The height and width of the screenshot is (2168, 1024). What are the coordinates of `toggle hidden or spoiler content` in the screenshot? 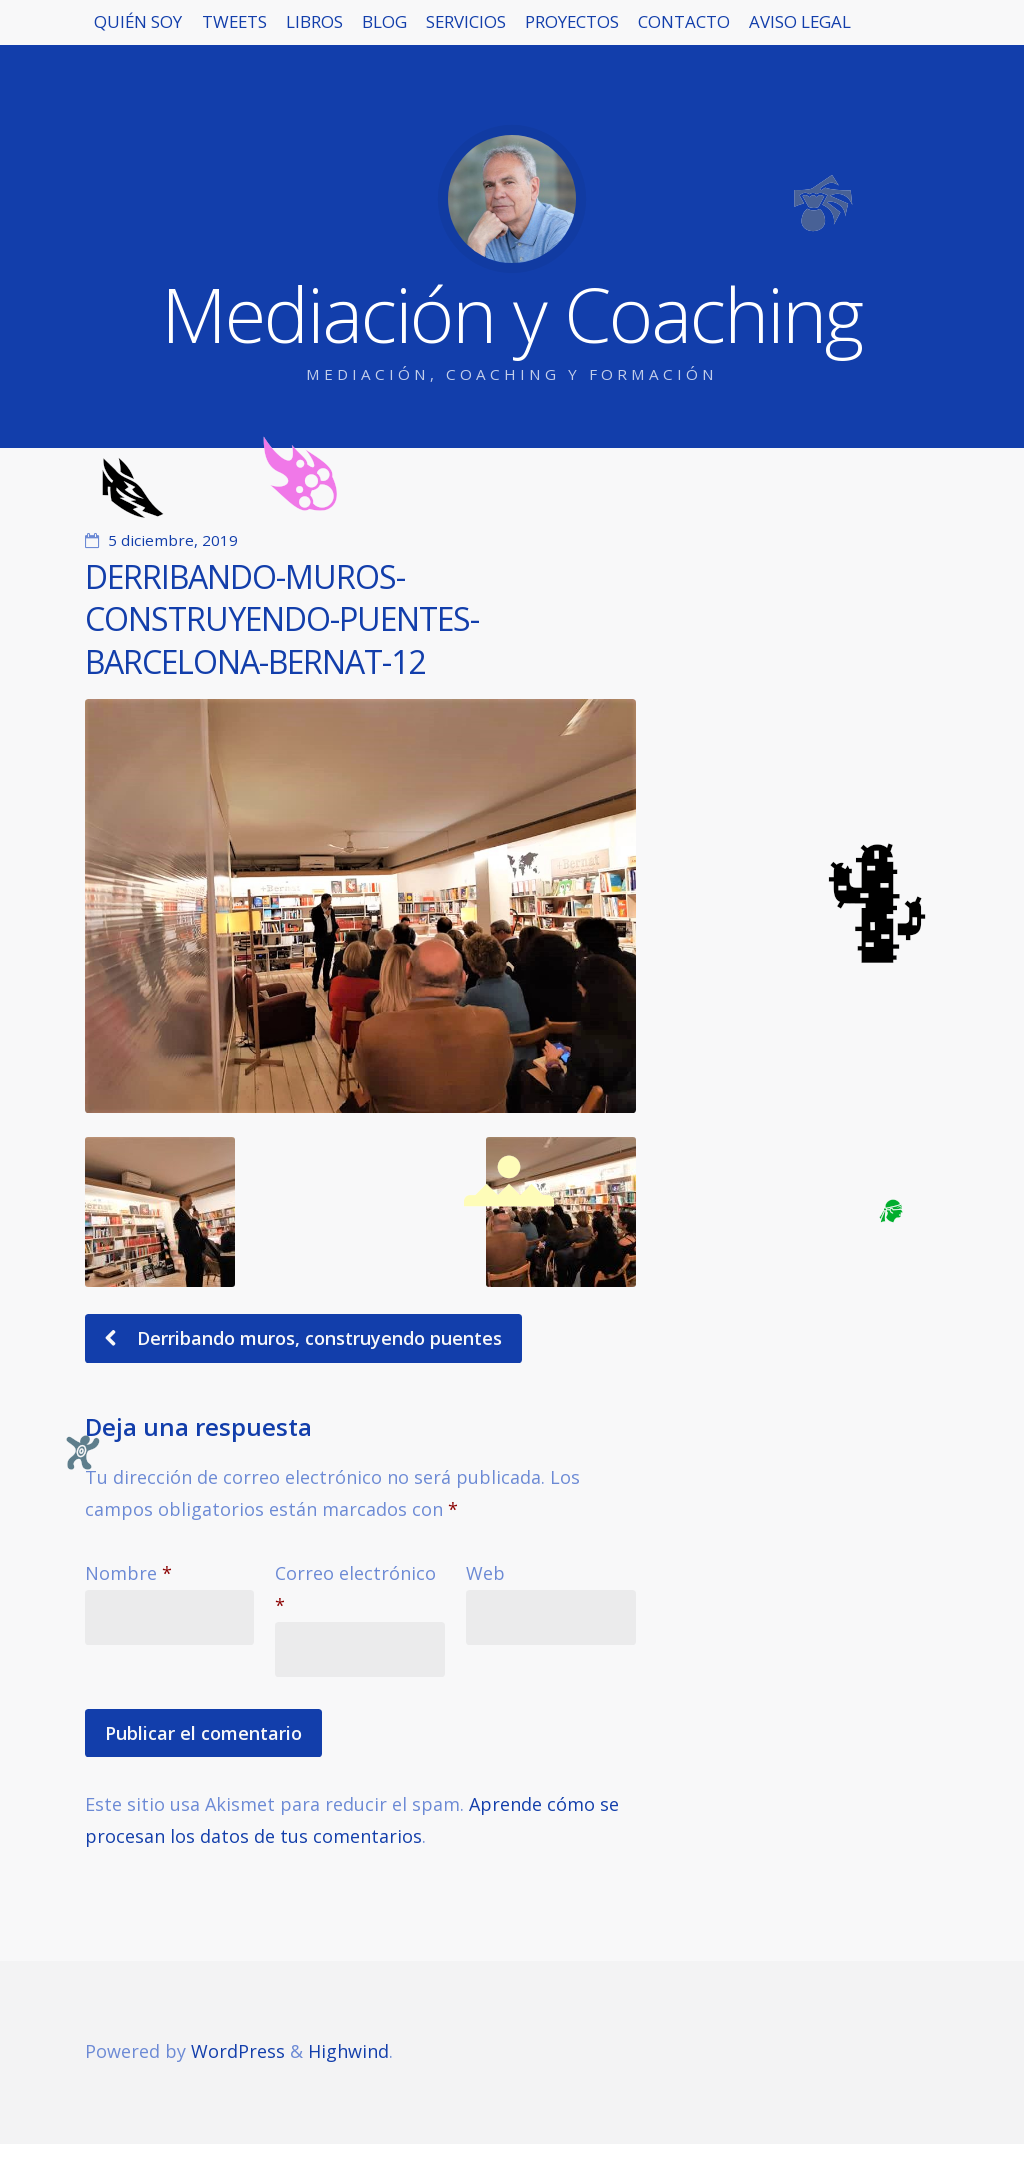 It's located at (891, 1211).